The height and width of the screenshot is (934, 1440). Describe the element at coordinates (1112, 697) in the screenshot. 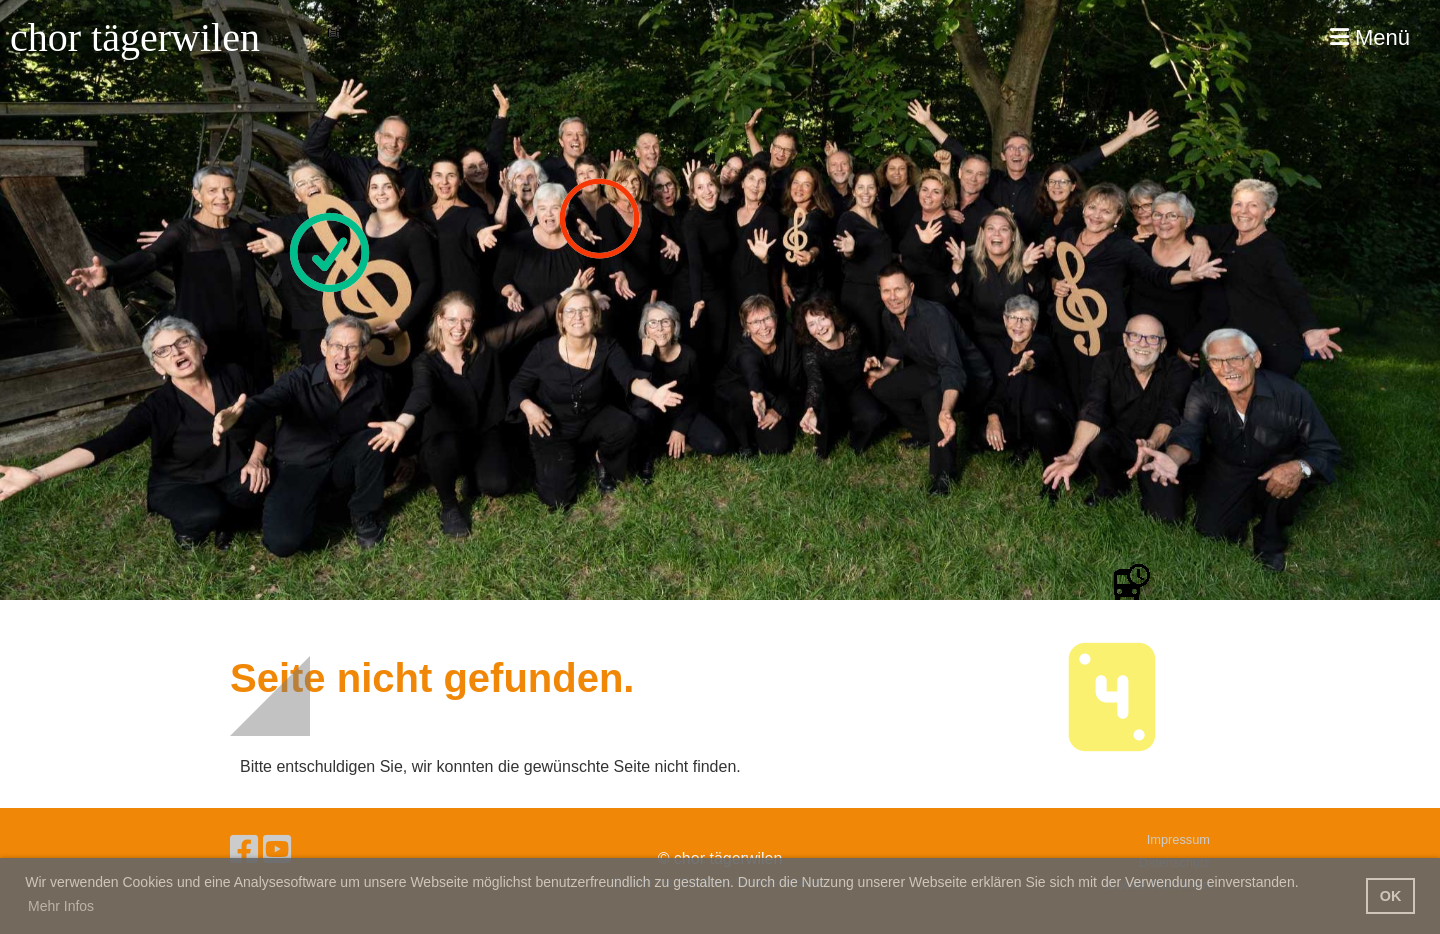

I see `a four of clubs playing card` at that location.